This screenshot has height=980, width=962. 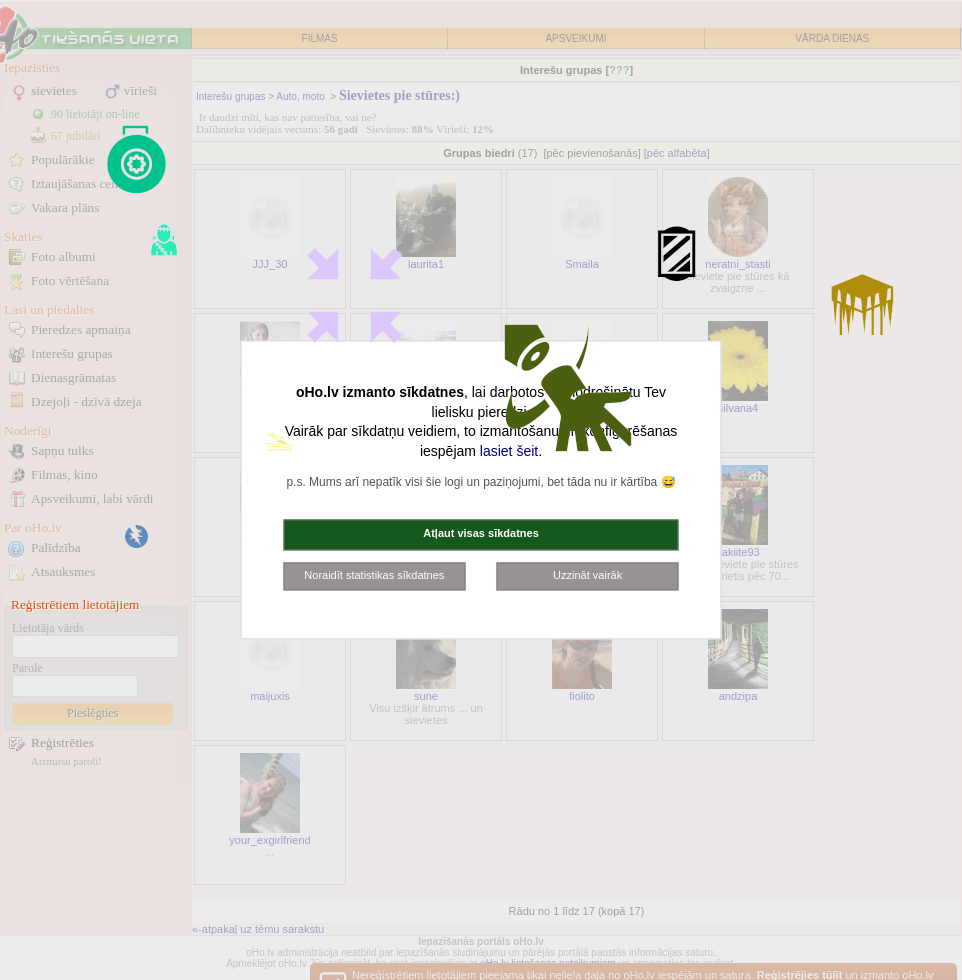 I want to click on indicates amputation or limb loss in a medical game context, so click(x=568, y=388).